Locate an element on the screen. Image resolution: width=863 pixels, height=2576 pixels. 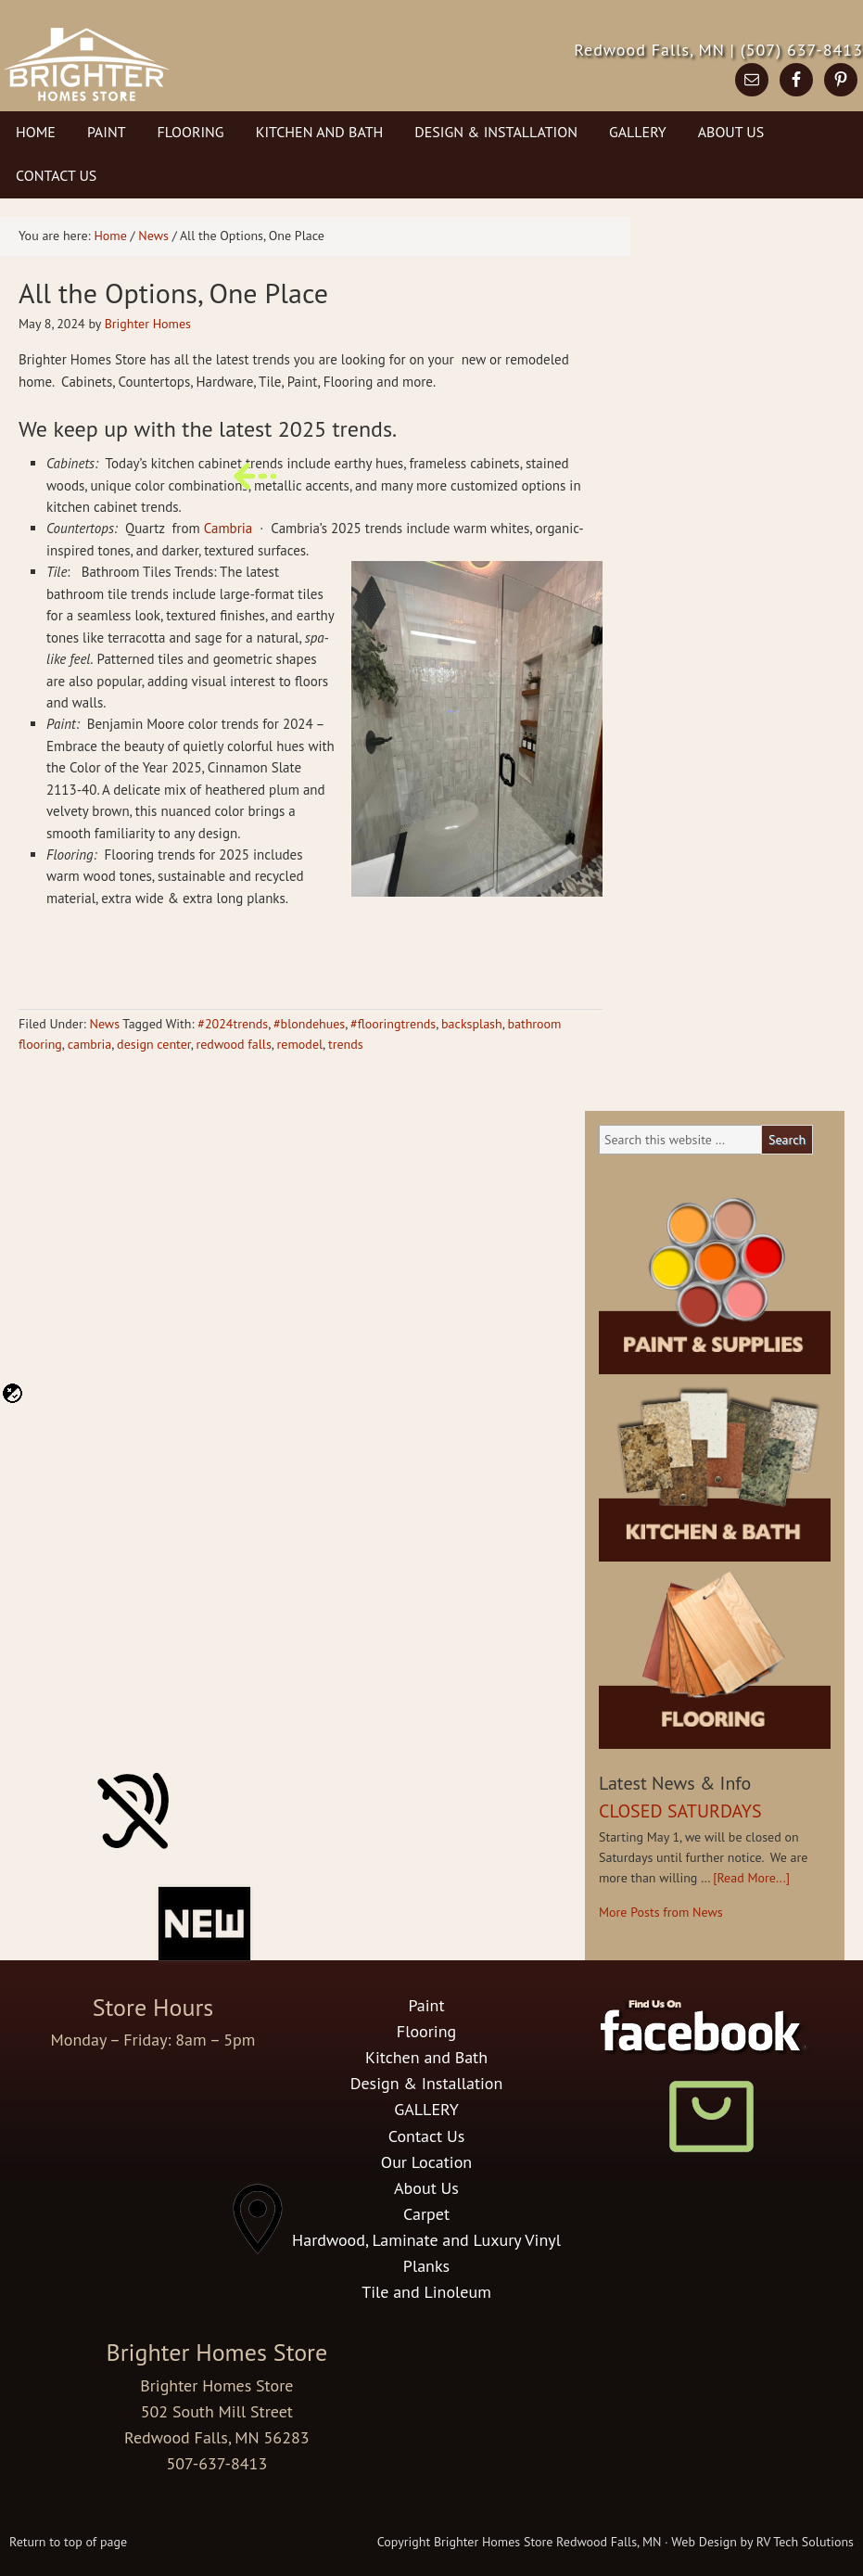
indicates an unstable or inconsistent status is located at coordinates (12, 1393).